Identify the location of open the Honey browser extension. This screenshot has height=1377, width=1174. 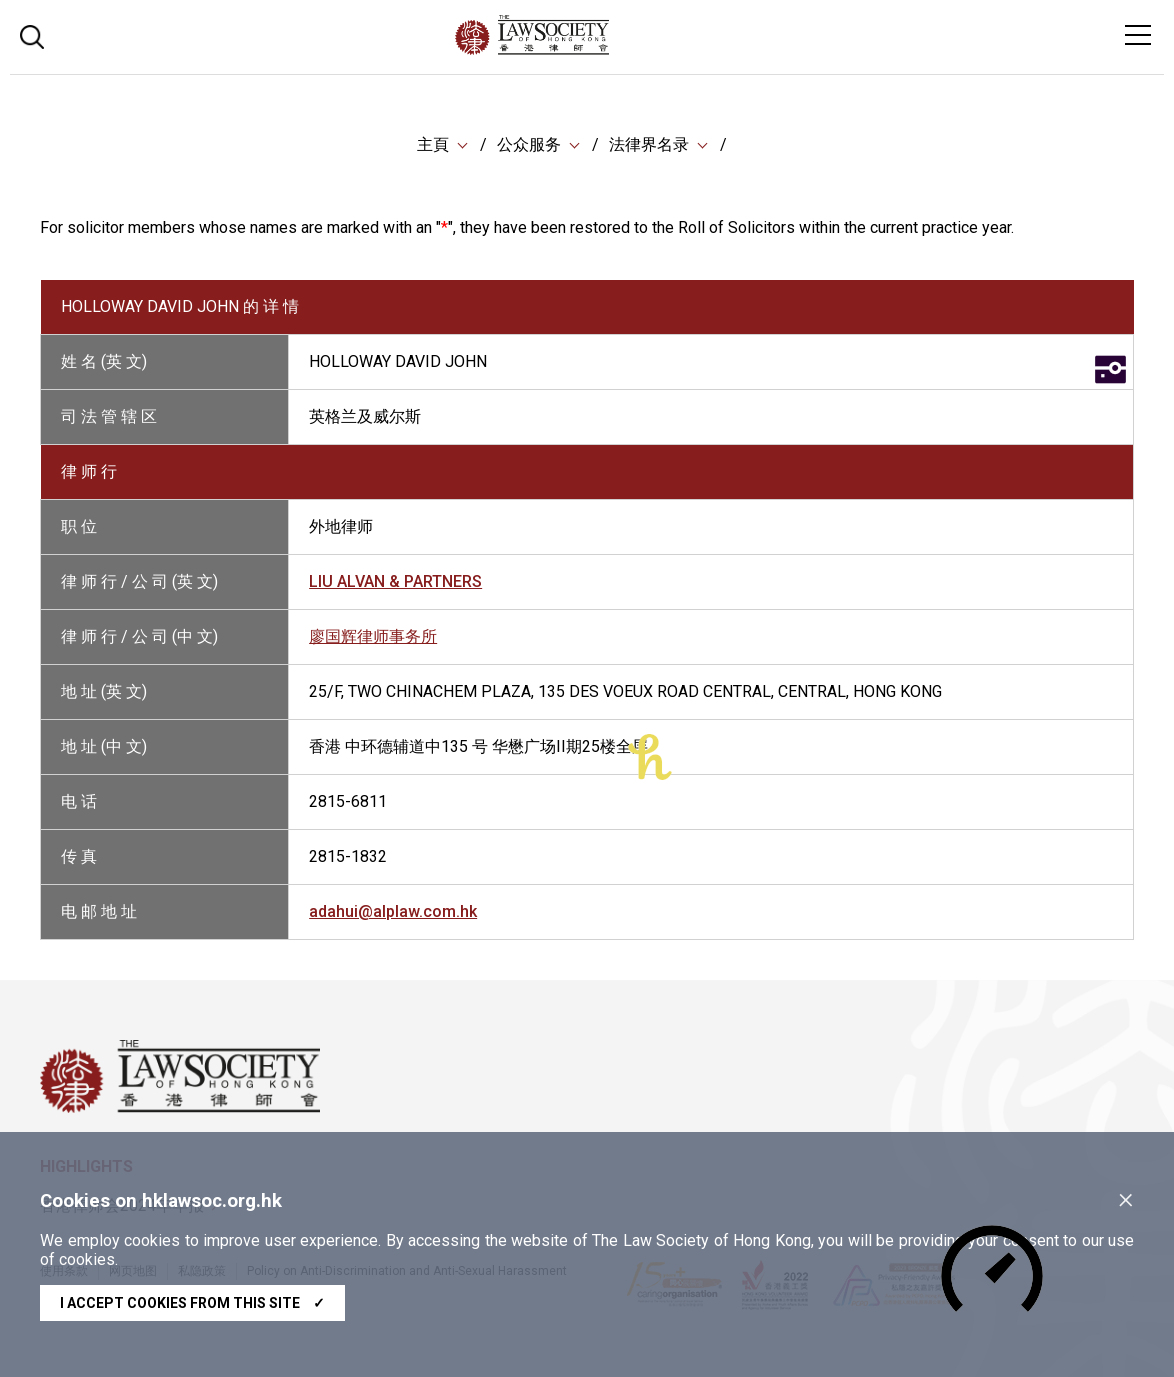
(650, 757).